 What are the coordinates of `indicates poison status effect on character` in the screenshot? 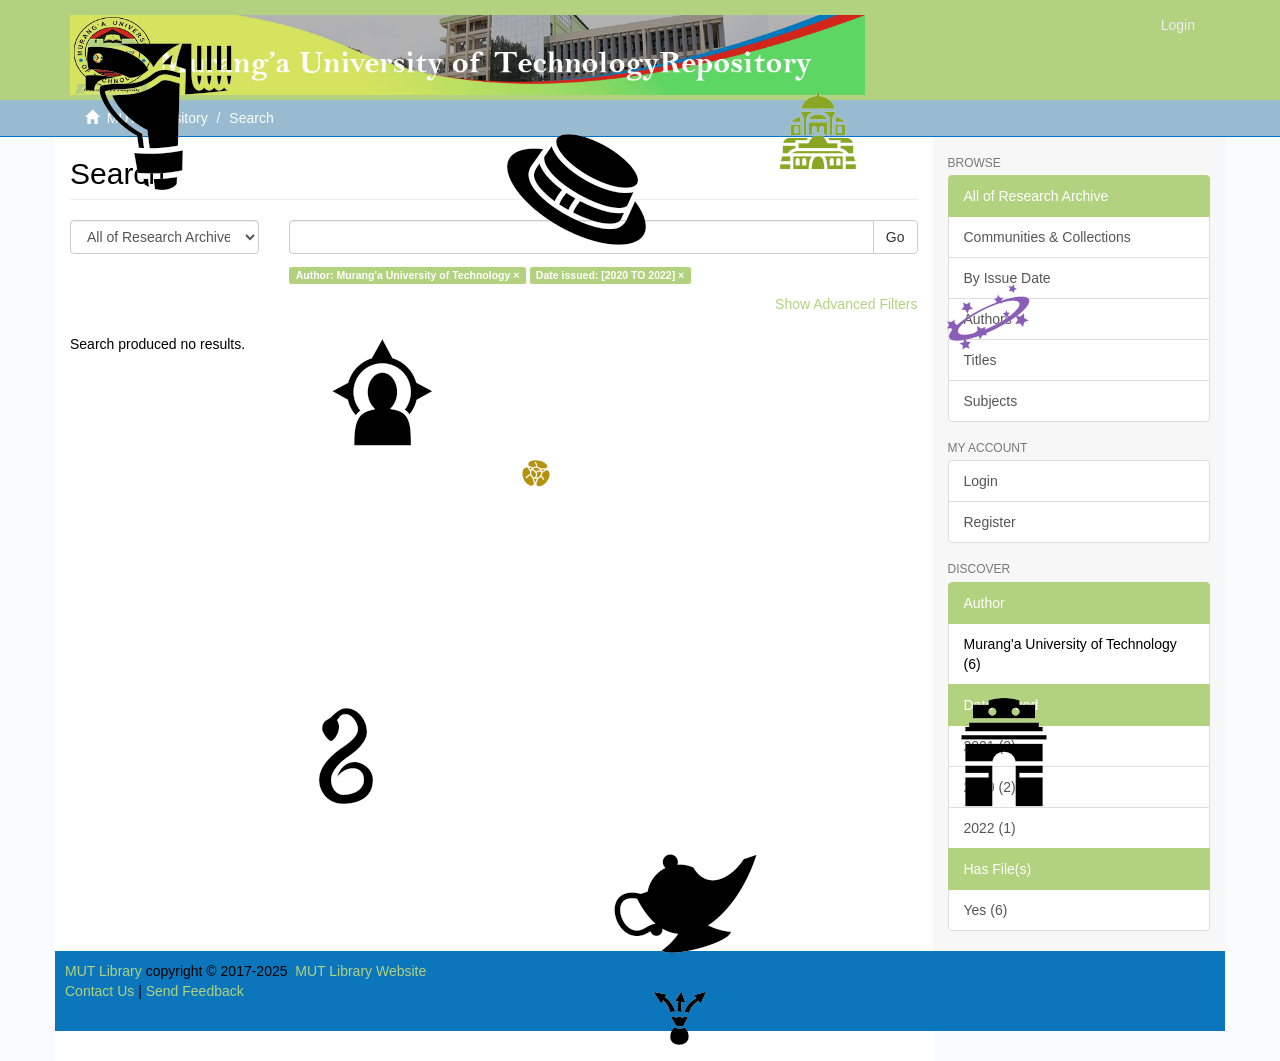 It's located at (346, 756).